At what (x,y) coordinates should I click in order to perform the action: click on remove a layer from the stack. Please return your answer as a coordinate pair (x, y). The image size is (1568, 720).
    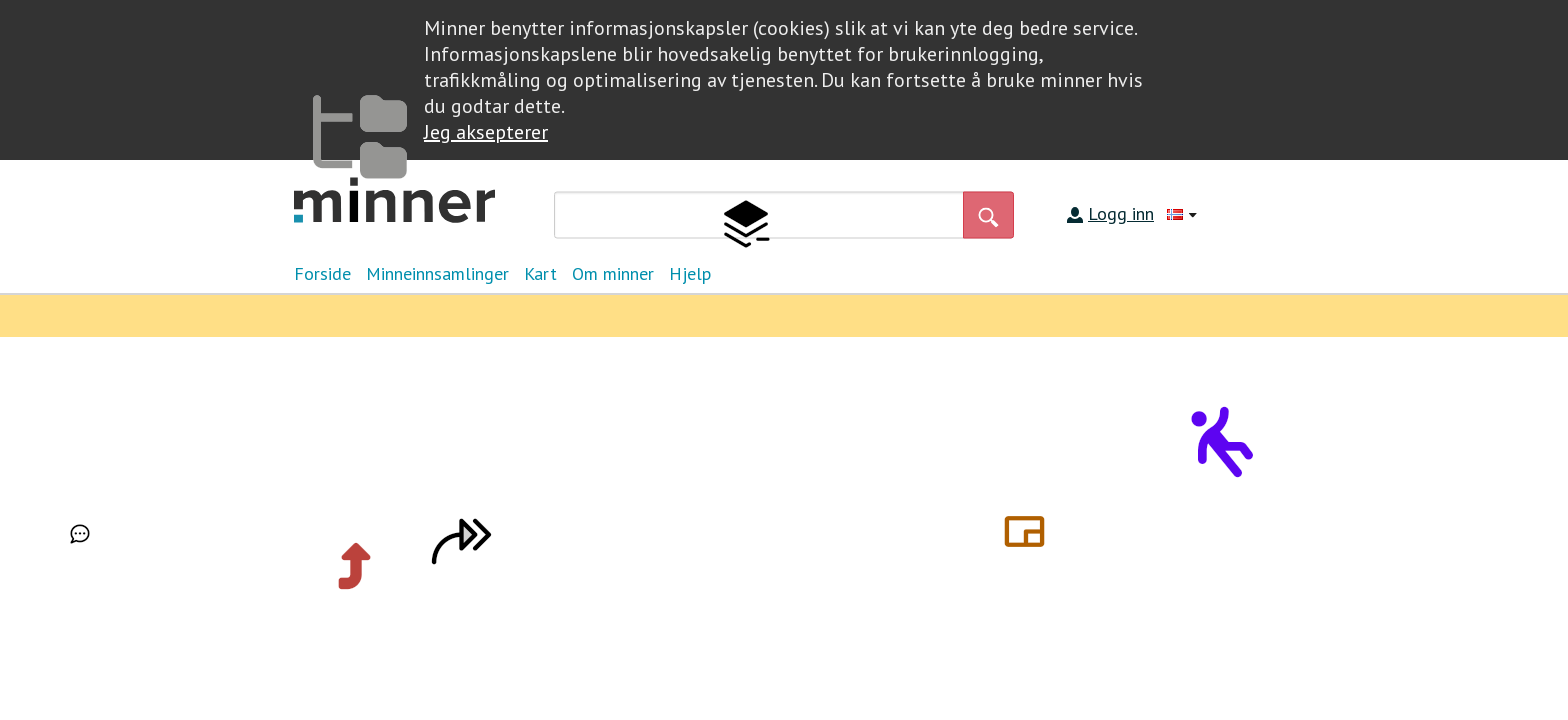
    Looking at the image, I should click on (746, 224).